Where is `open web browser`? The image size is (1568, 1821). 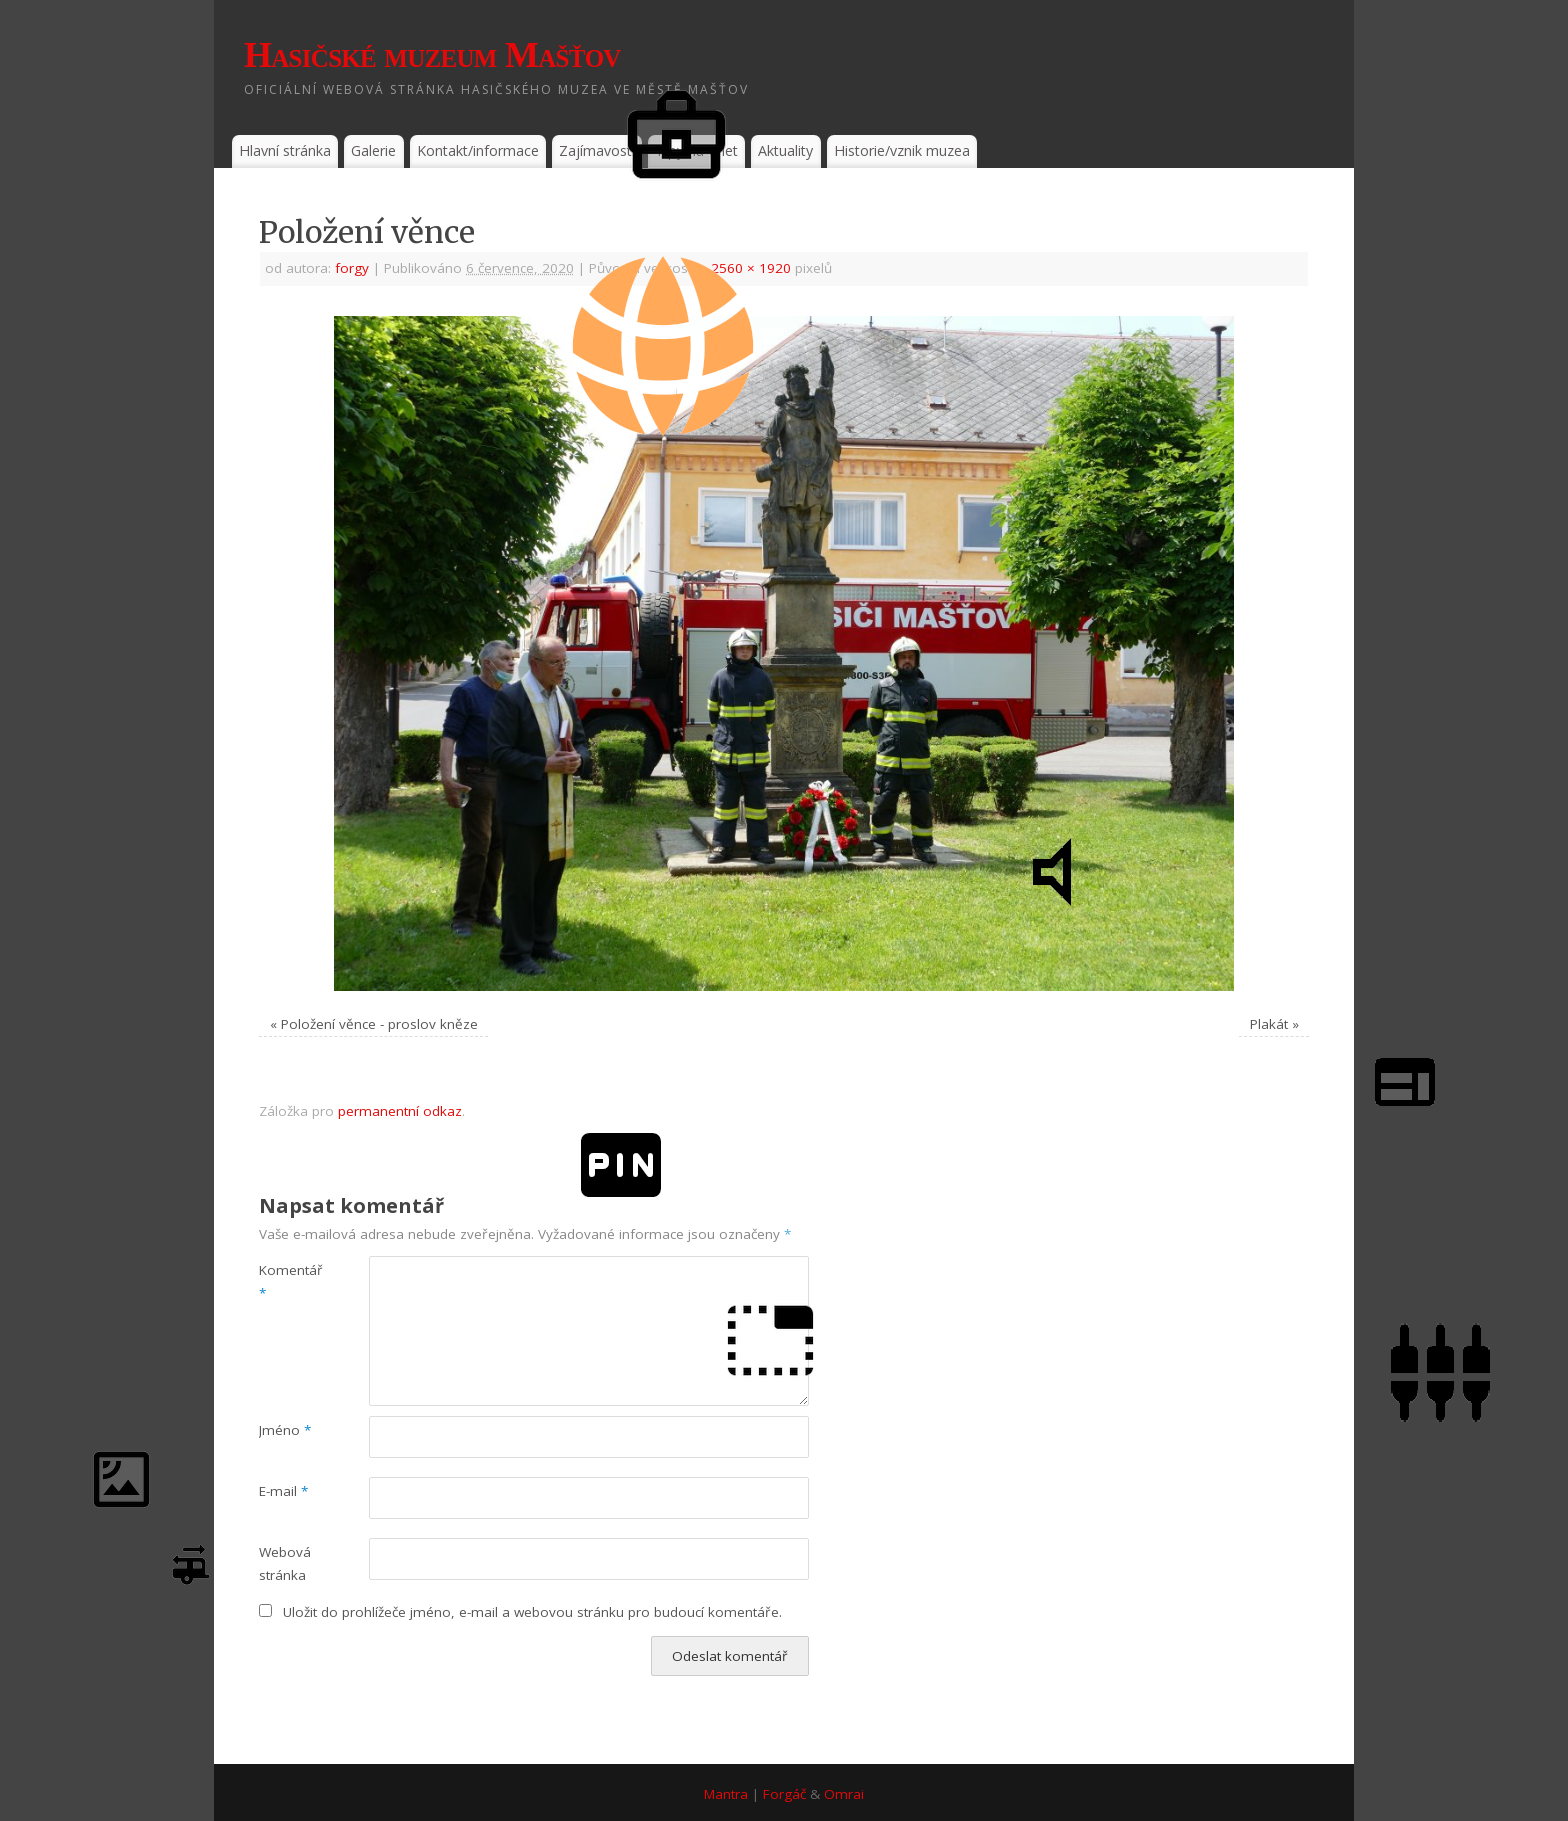 open web browser is located at coordinates (1405, 1082).